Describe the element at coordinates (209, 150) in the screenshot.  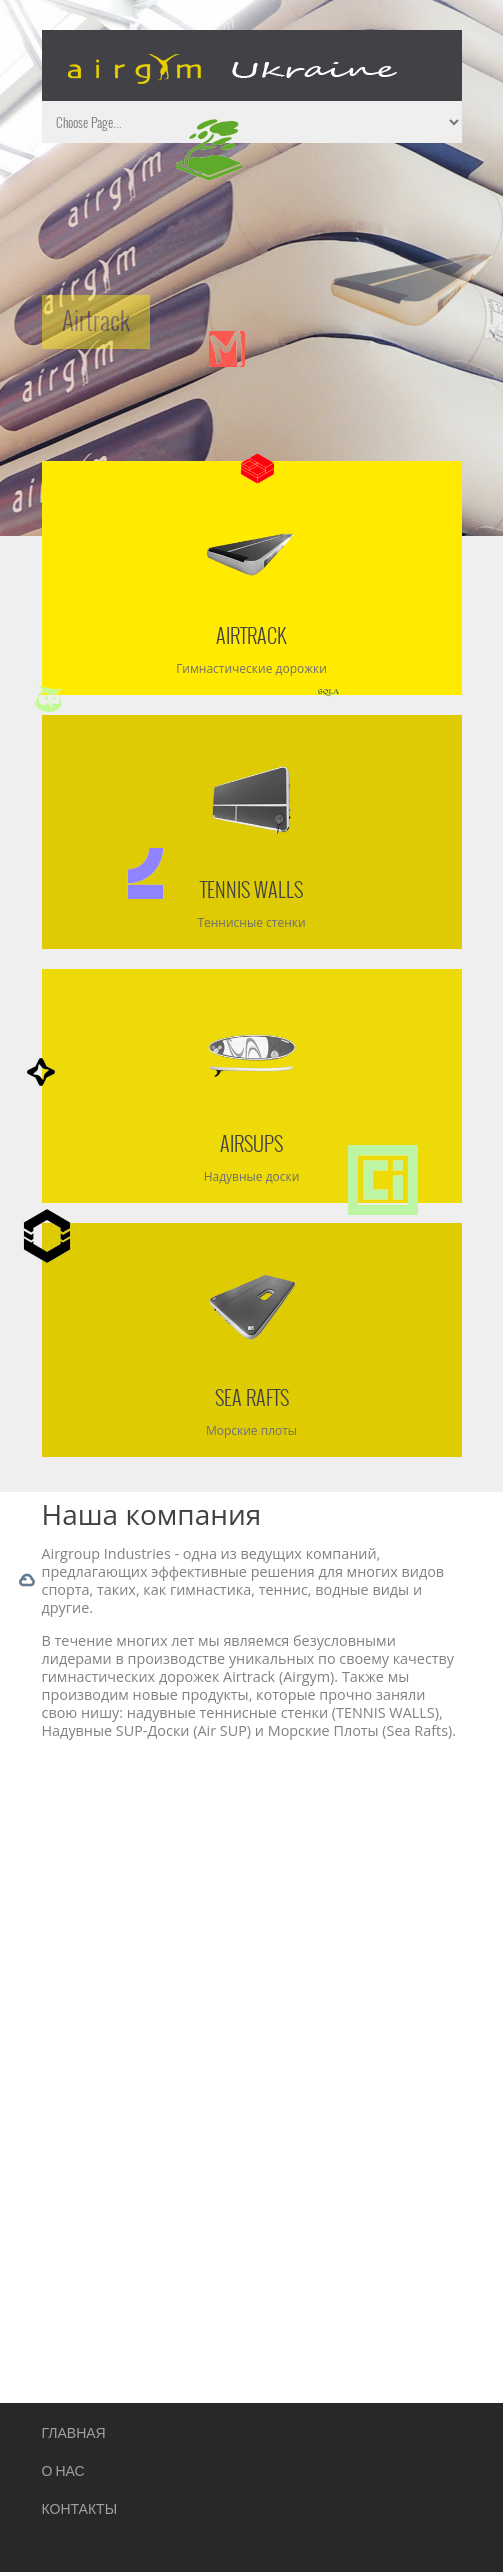
I see `open Microsoft Sway application` at that location.